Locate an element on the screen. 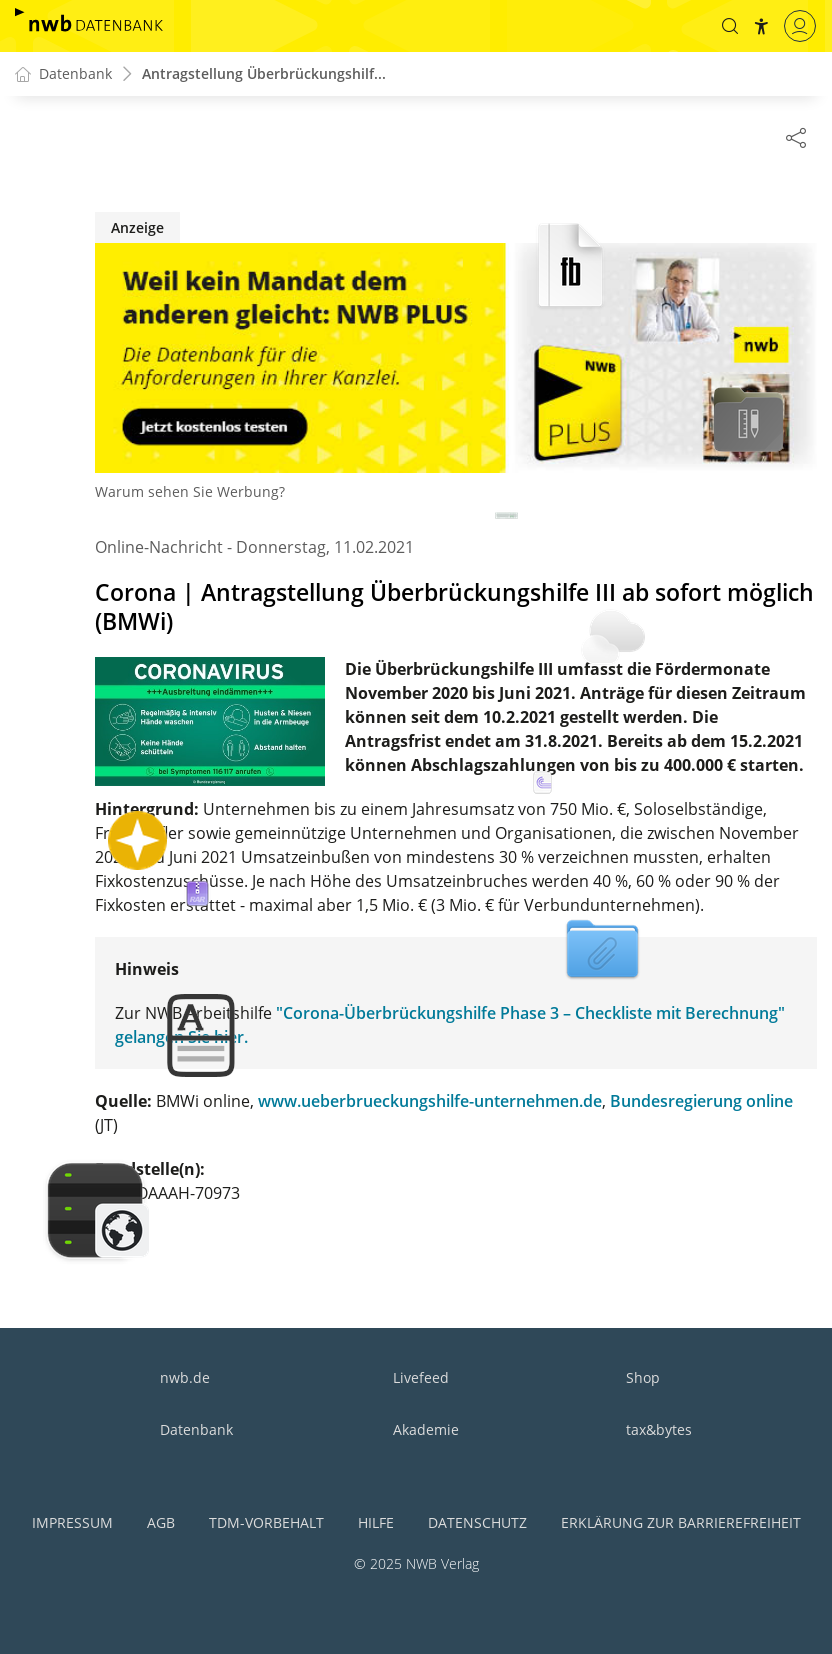 The image size is (832, 1654). scan a document or image is located at coordinates (203, 1035).